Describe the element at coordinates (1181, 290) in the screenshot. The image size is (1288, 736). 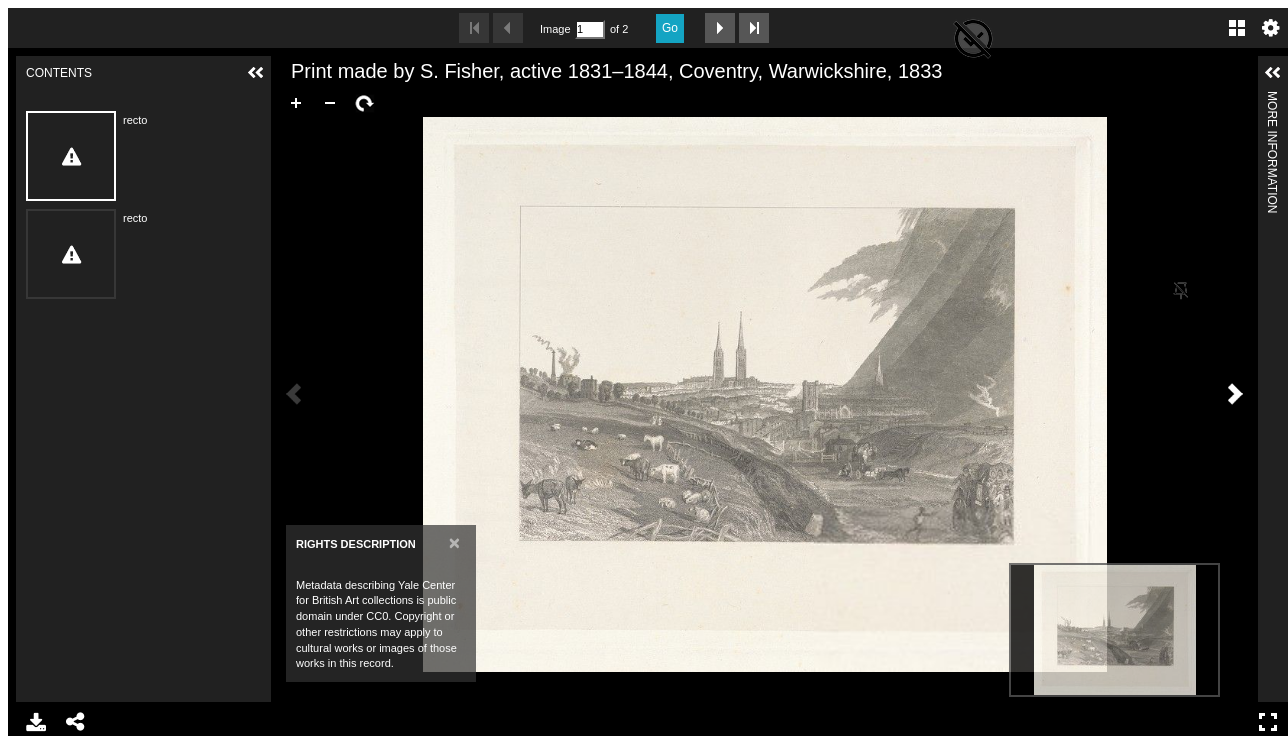
I see `unpin this item` at that location.